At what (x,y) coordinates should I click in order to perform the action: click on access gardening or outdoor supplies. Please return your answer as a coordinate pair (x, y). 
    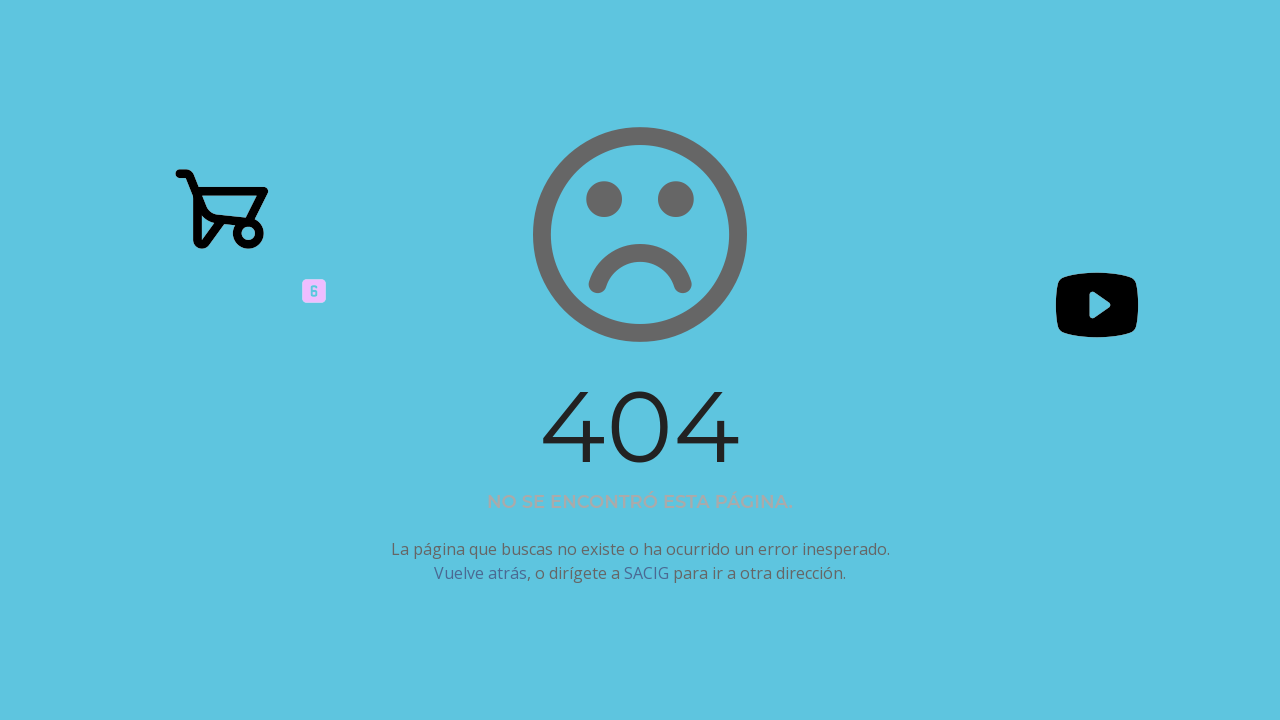
    Looking at the image, I should click on (224, 209).